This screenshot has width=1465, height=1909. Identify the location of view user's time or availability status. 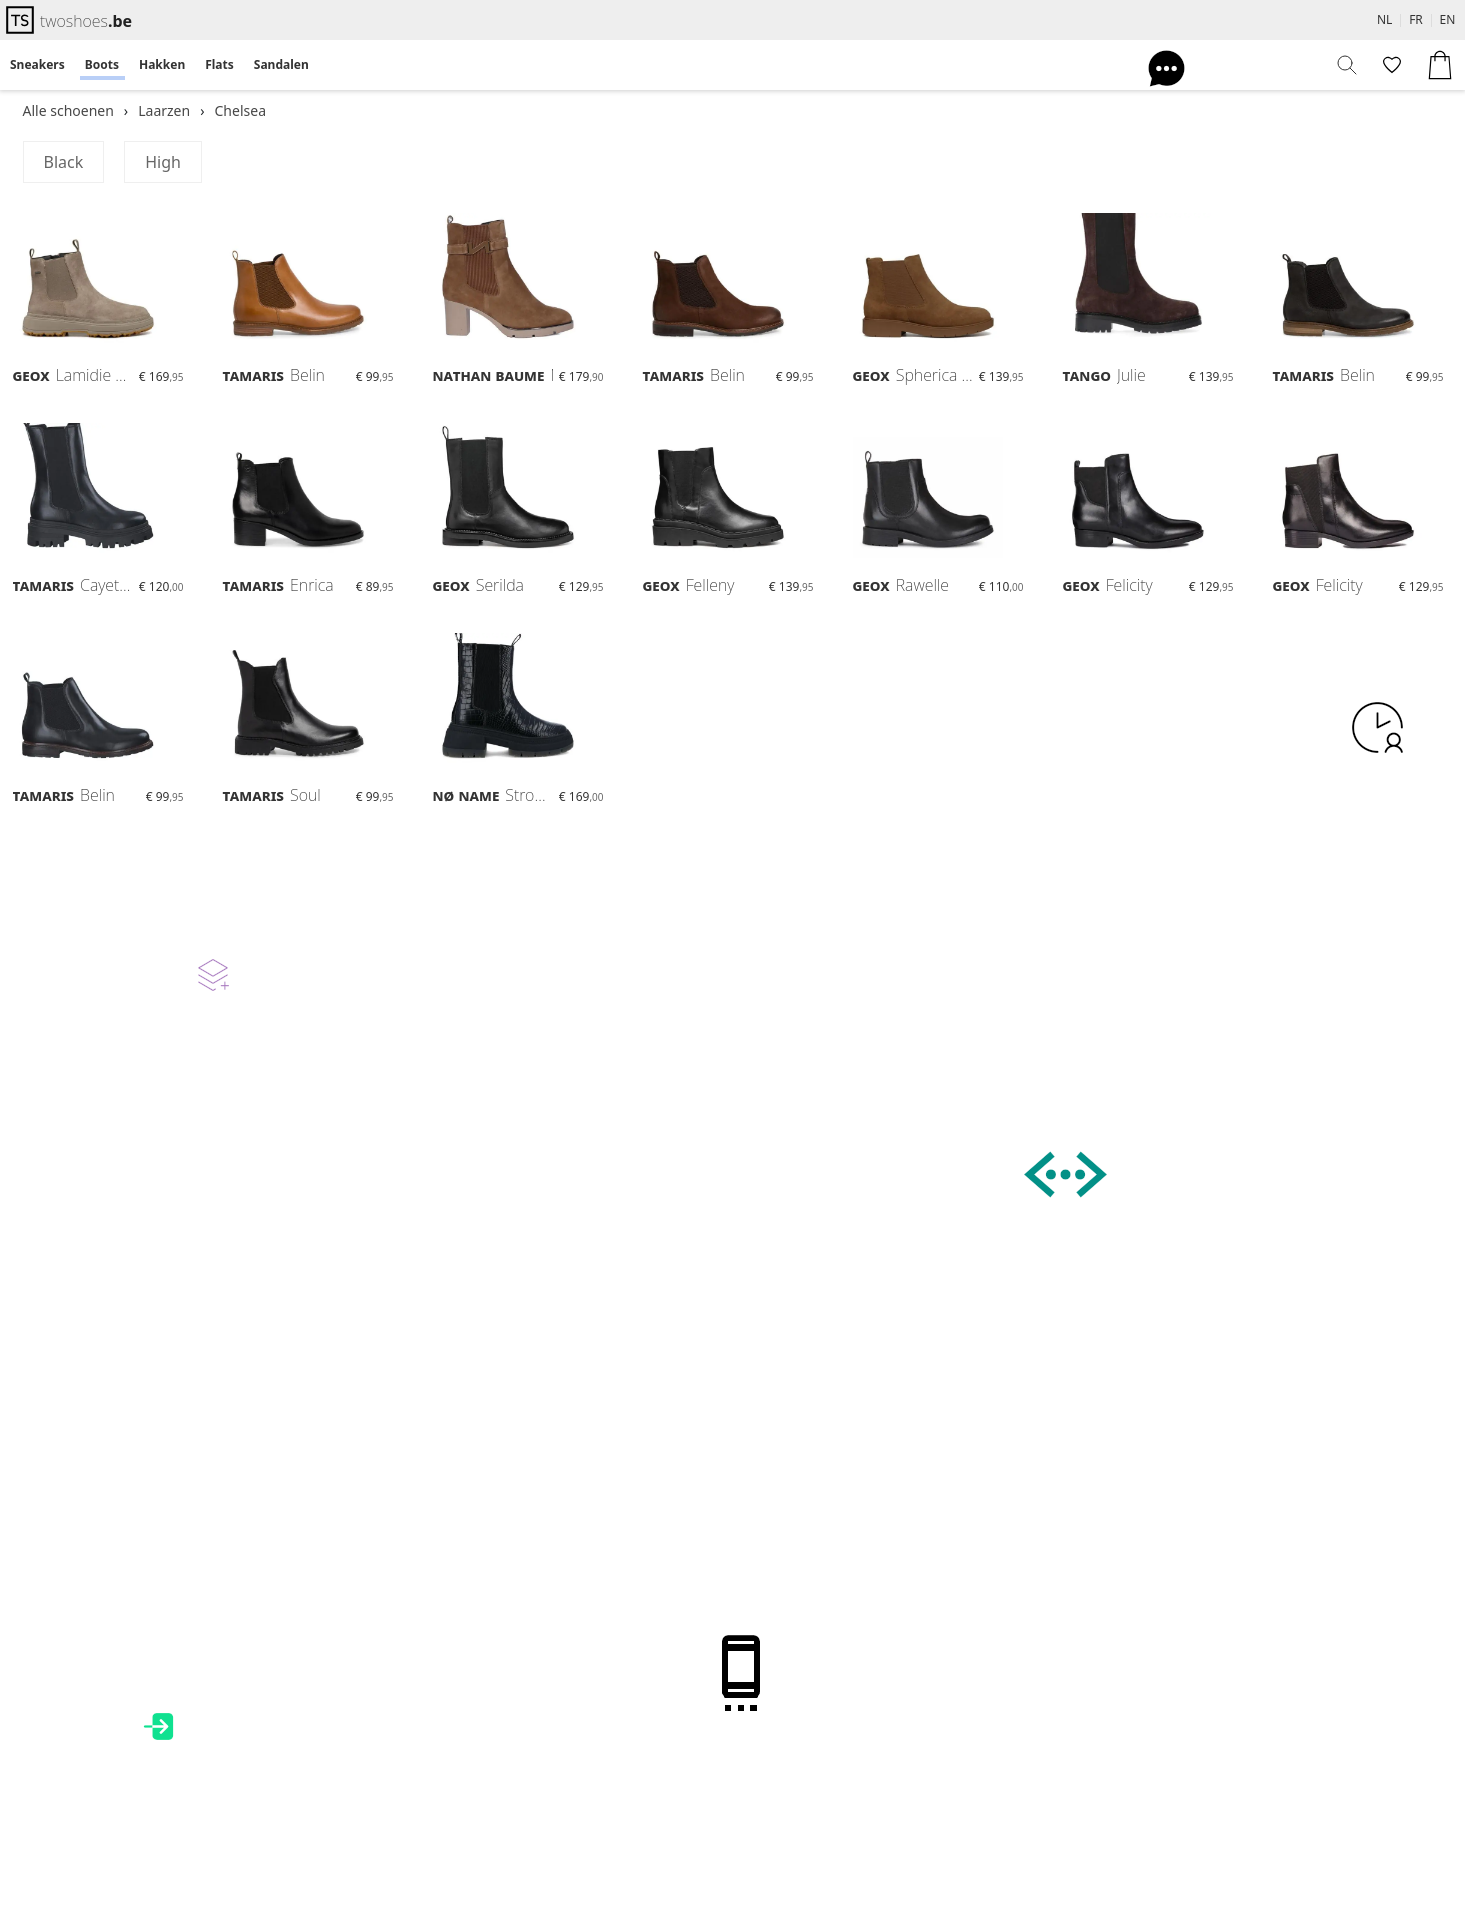
(1377, 727).